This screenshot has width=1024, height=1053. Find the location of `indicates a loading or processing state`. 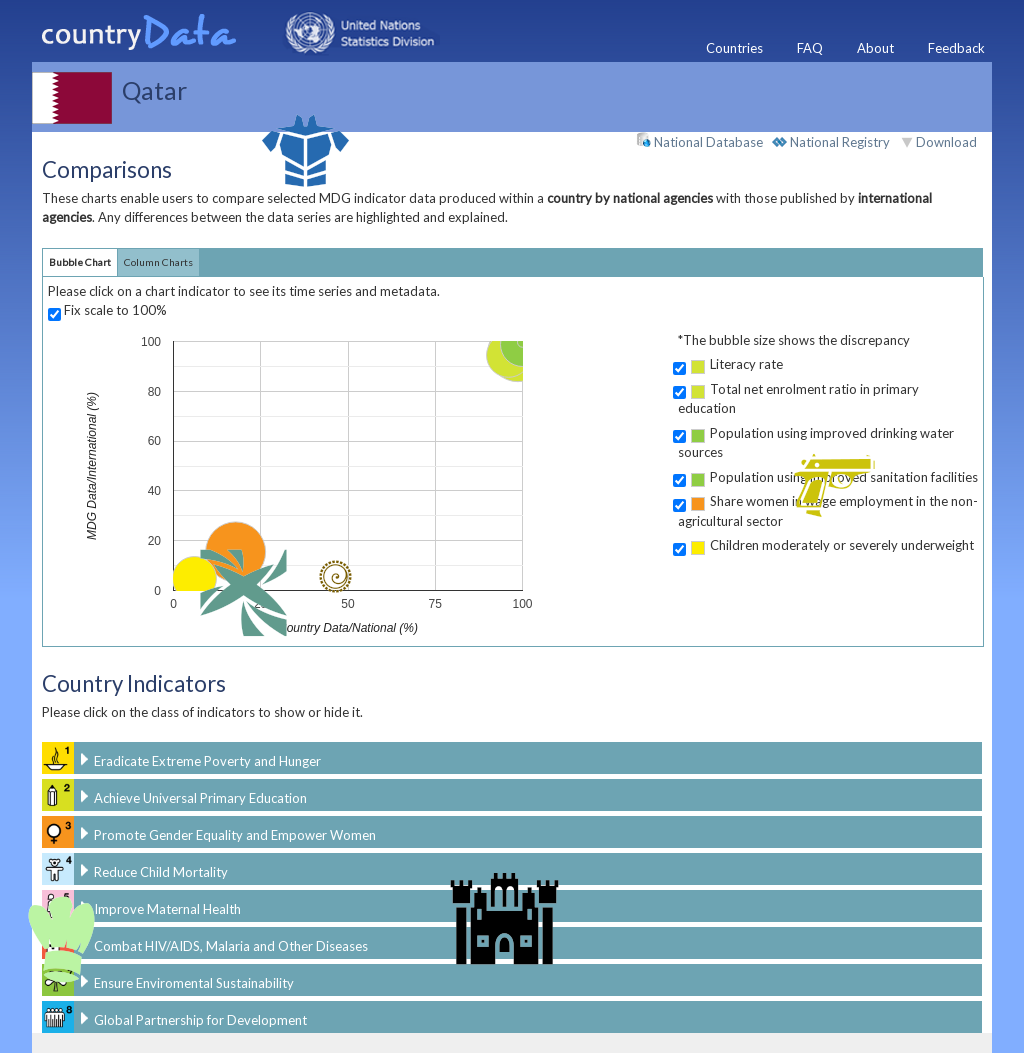

indicates a loading or processing state is located at coordinates (335, 576).